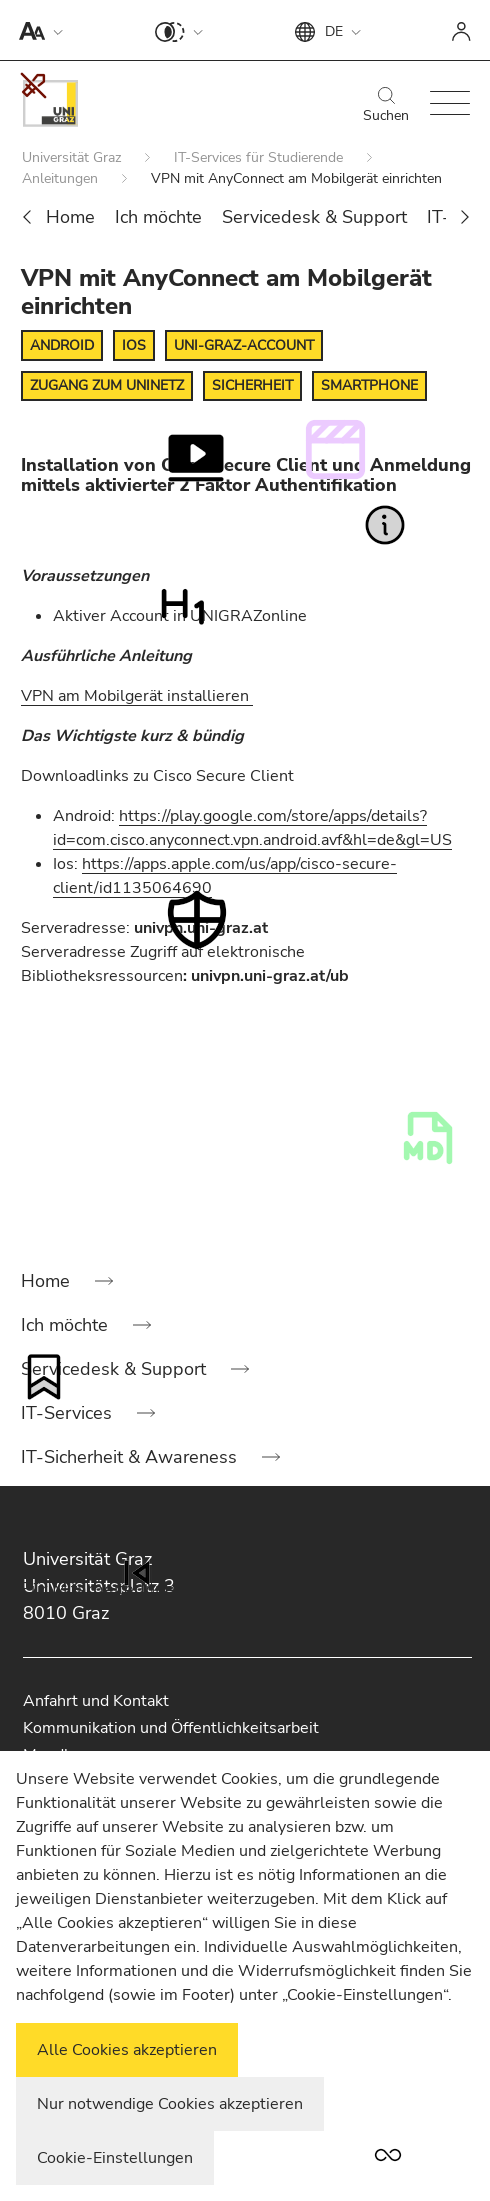 Image resolution: width=490 pixels, height=2201 pixels. I want to click on skip to the previous track, so click(137, 1573).